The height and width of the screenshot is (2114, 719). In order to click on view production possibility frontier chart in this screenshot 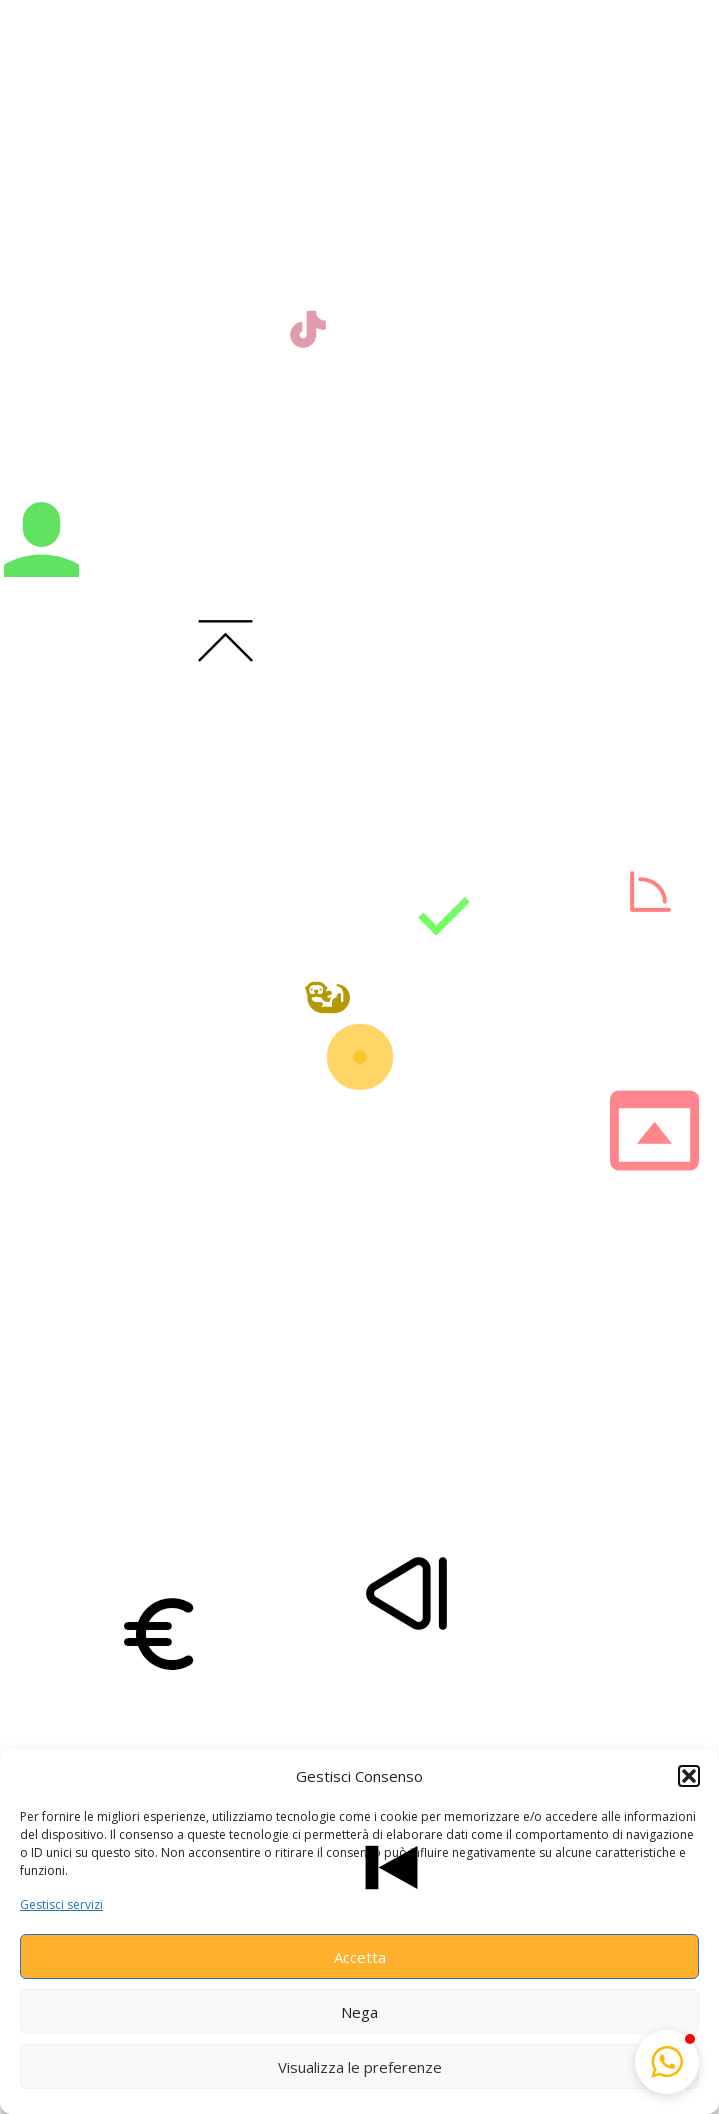, I will do `click(650, 891)`.